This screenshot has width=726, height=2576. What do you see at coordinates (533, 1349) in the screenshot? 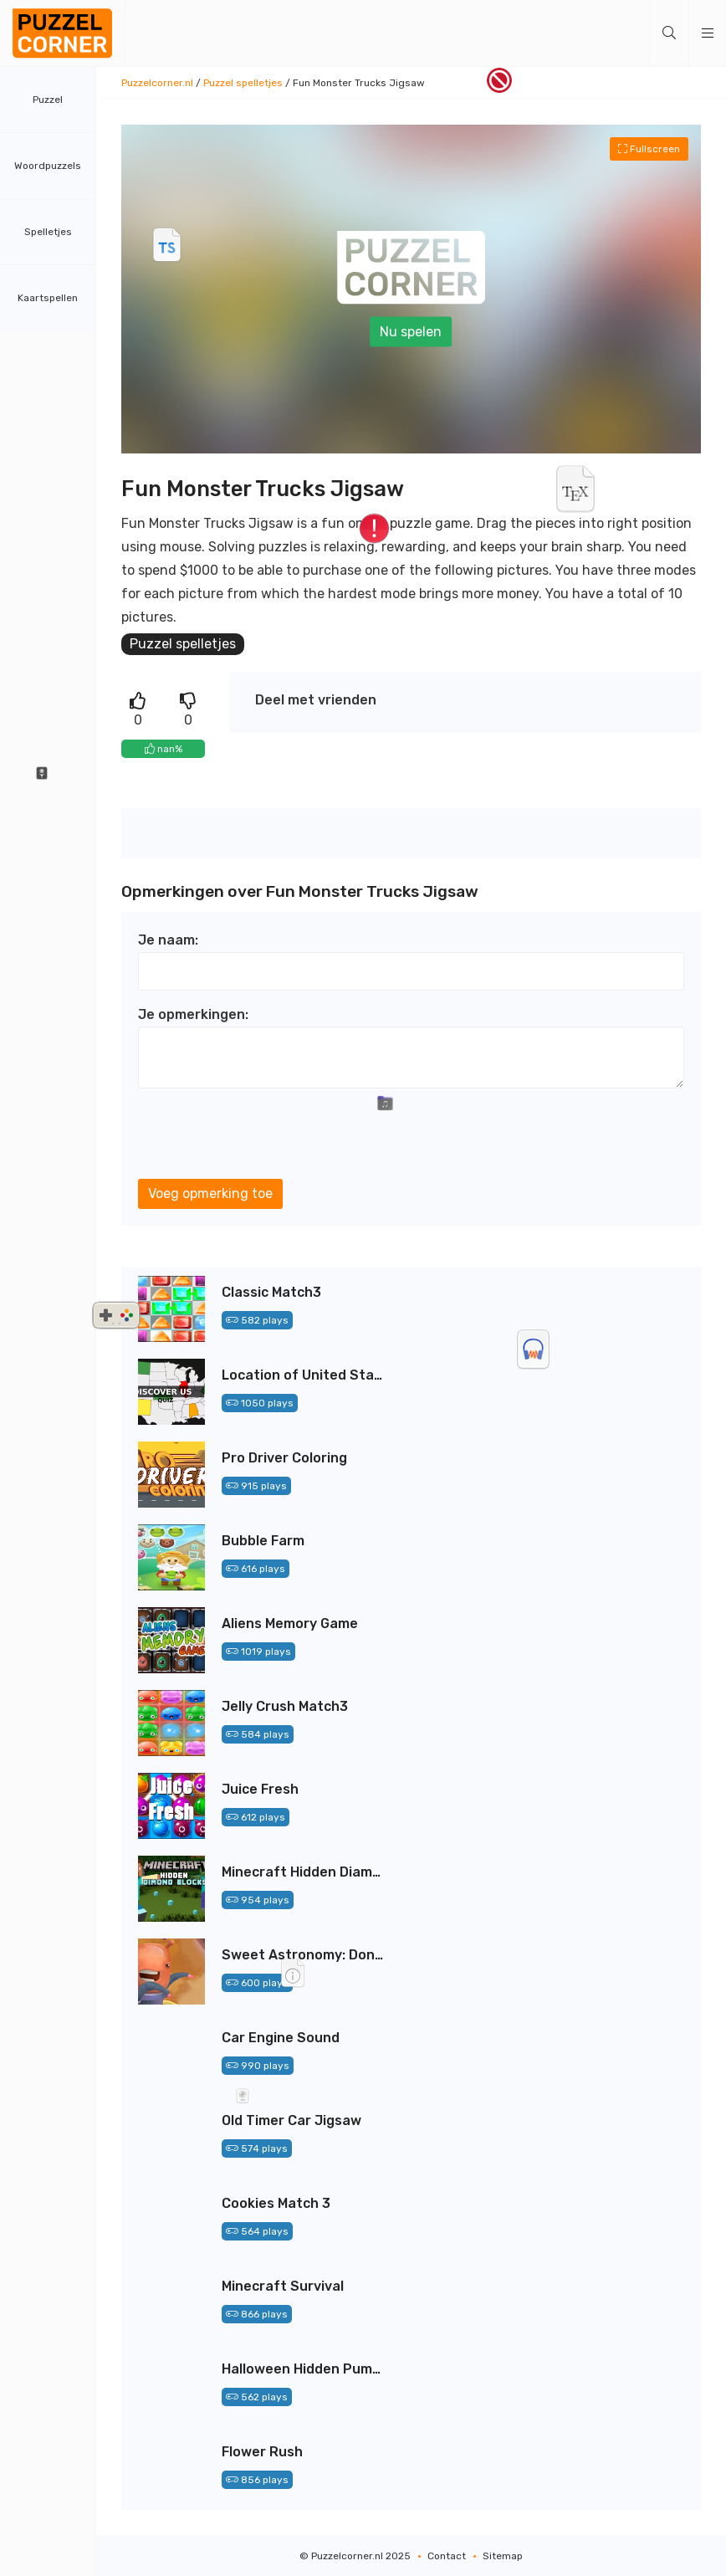
I see `an audacity audio project file` at bounding box center [533, 1349].